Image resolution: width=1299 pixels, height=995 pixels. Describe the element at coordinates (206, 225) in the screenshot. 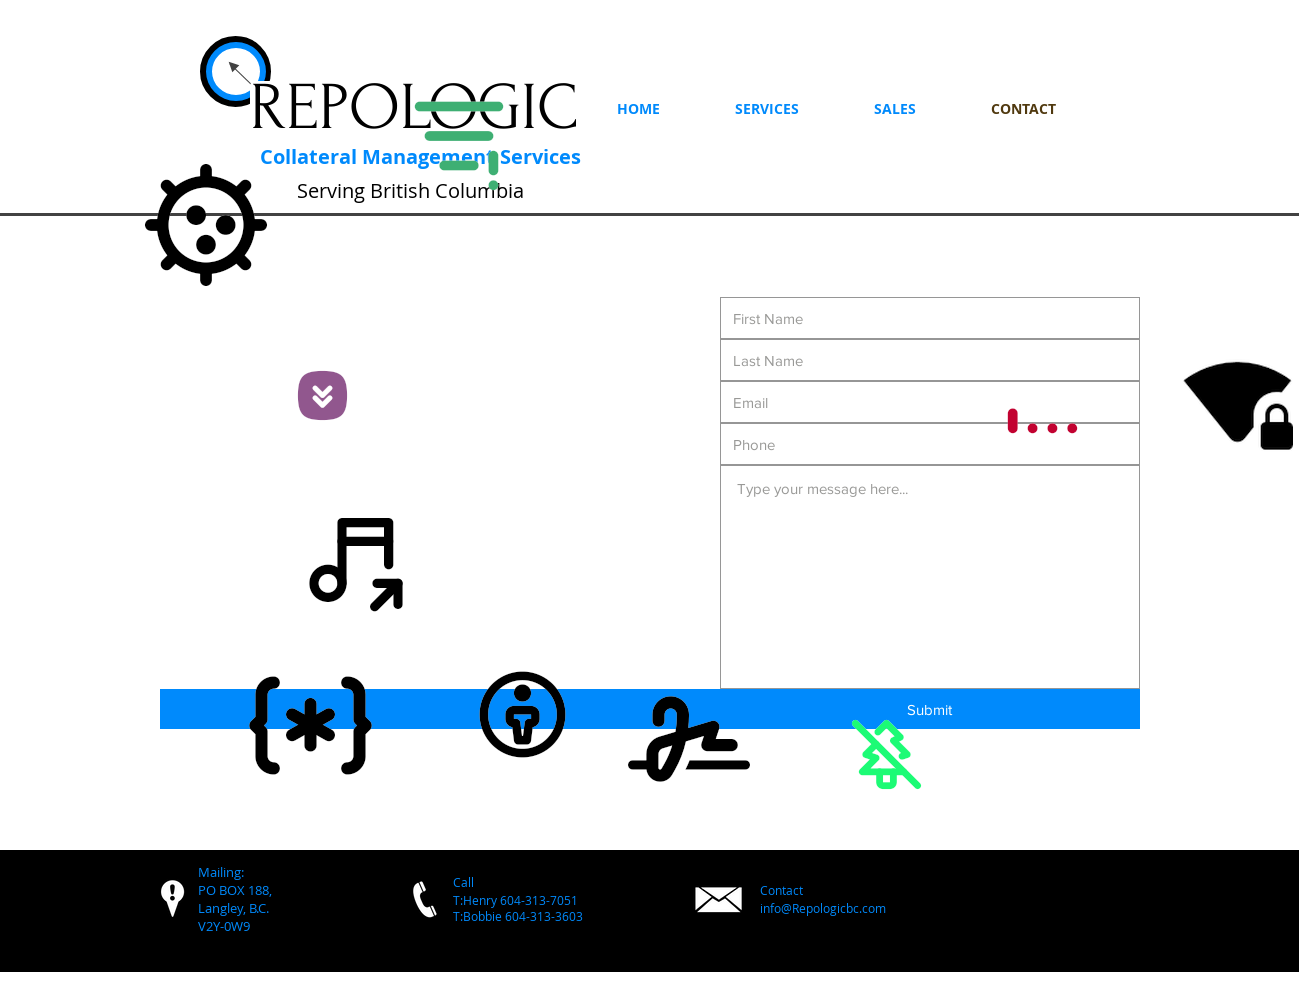

I see `indicates virus or malware detected` at that location.